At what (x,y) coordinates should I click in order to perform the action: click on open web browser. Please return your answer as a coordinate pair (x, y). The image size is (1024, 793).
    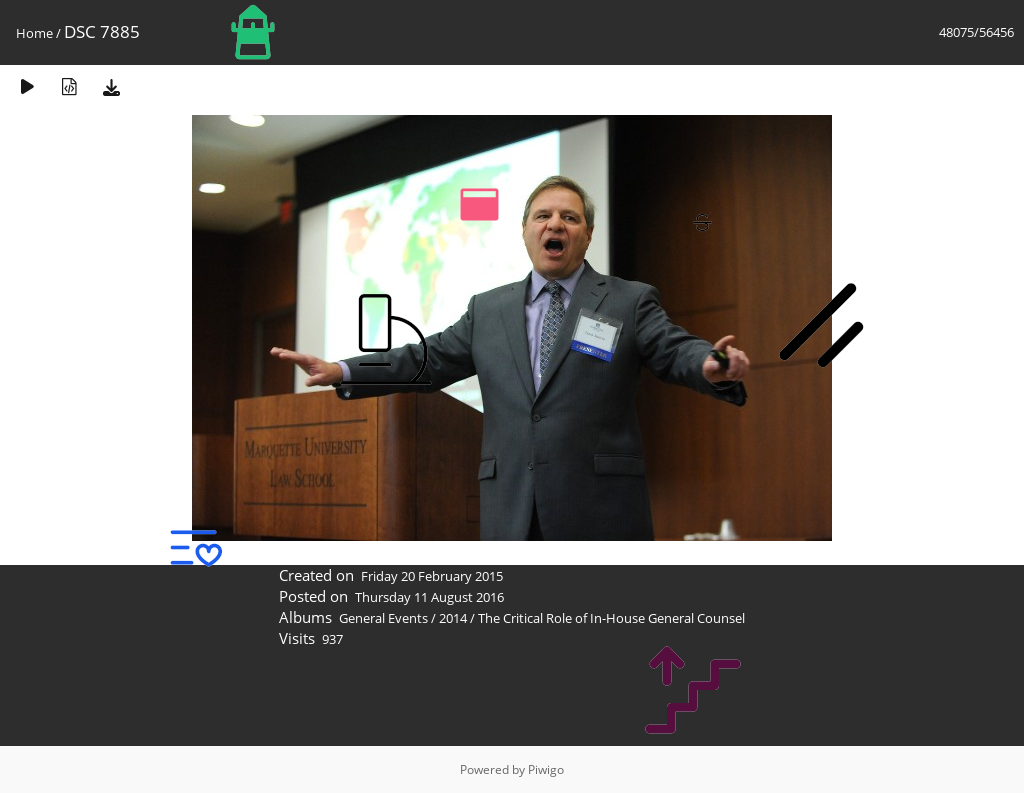
    Looking at the image, I should click on (479, 204).